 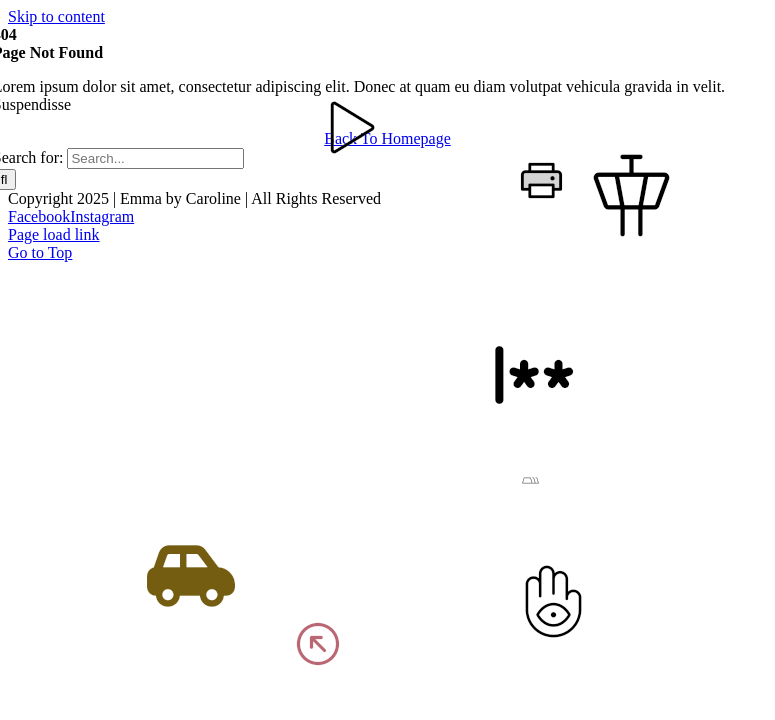 I want to click on access palm reading or hand analysis feature, so click(x=553, y=601).